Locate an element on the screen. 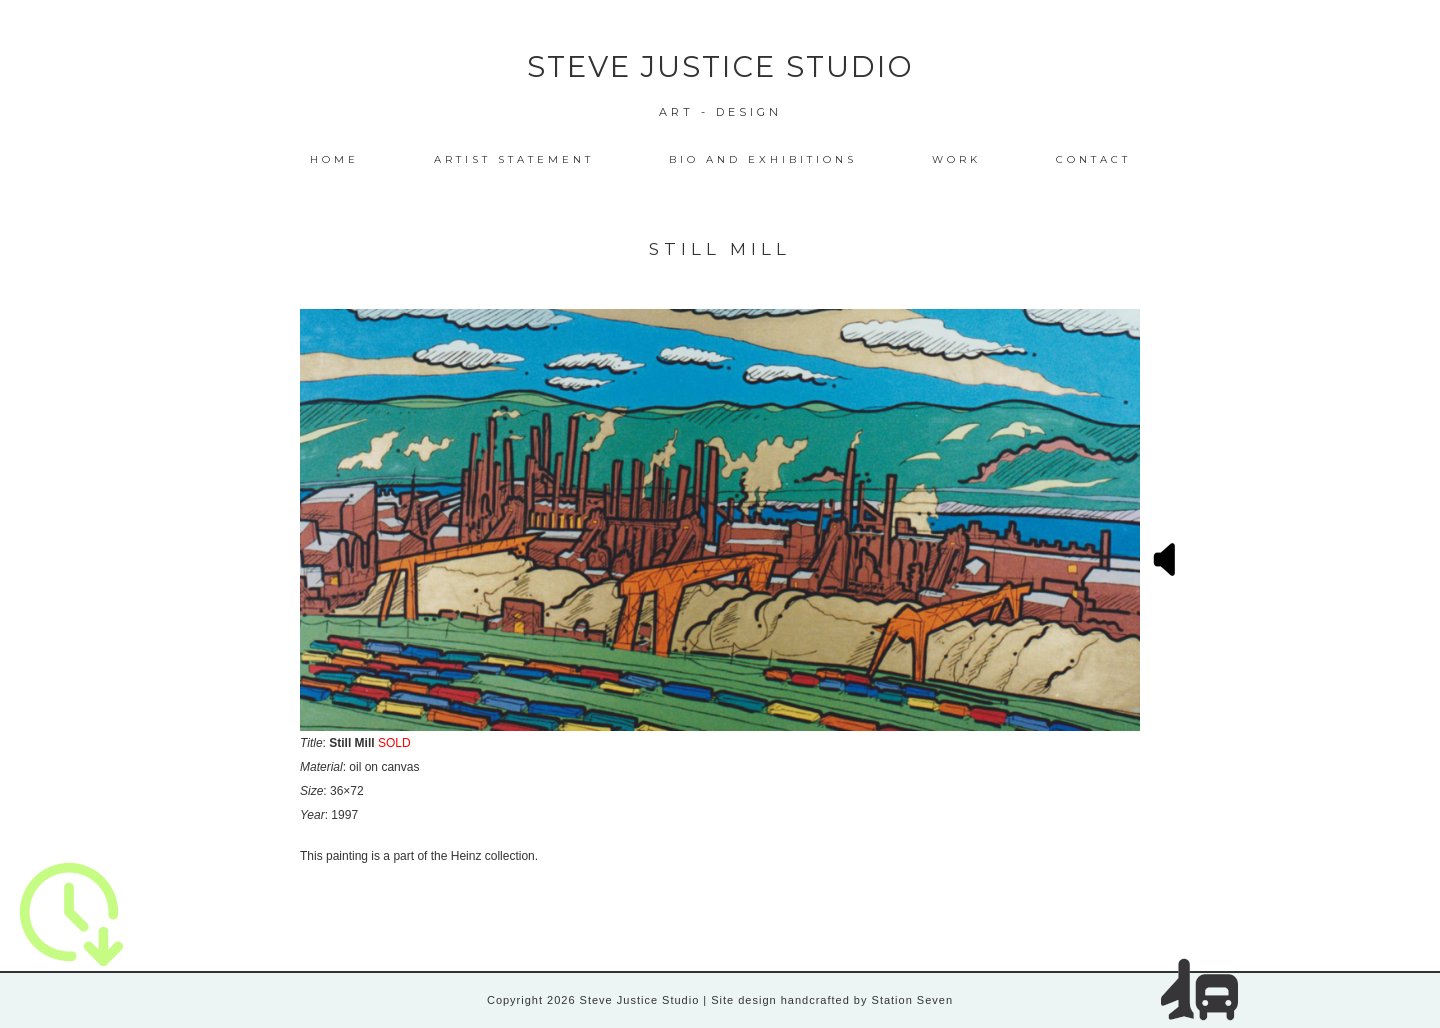 The image size is (1440, 1028). download or export time/schedule data is located at coordinates (69, 912).